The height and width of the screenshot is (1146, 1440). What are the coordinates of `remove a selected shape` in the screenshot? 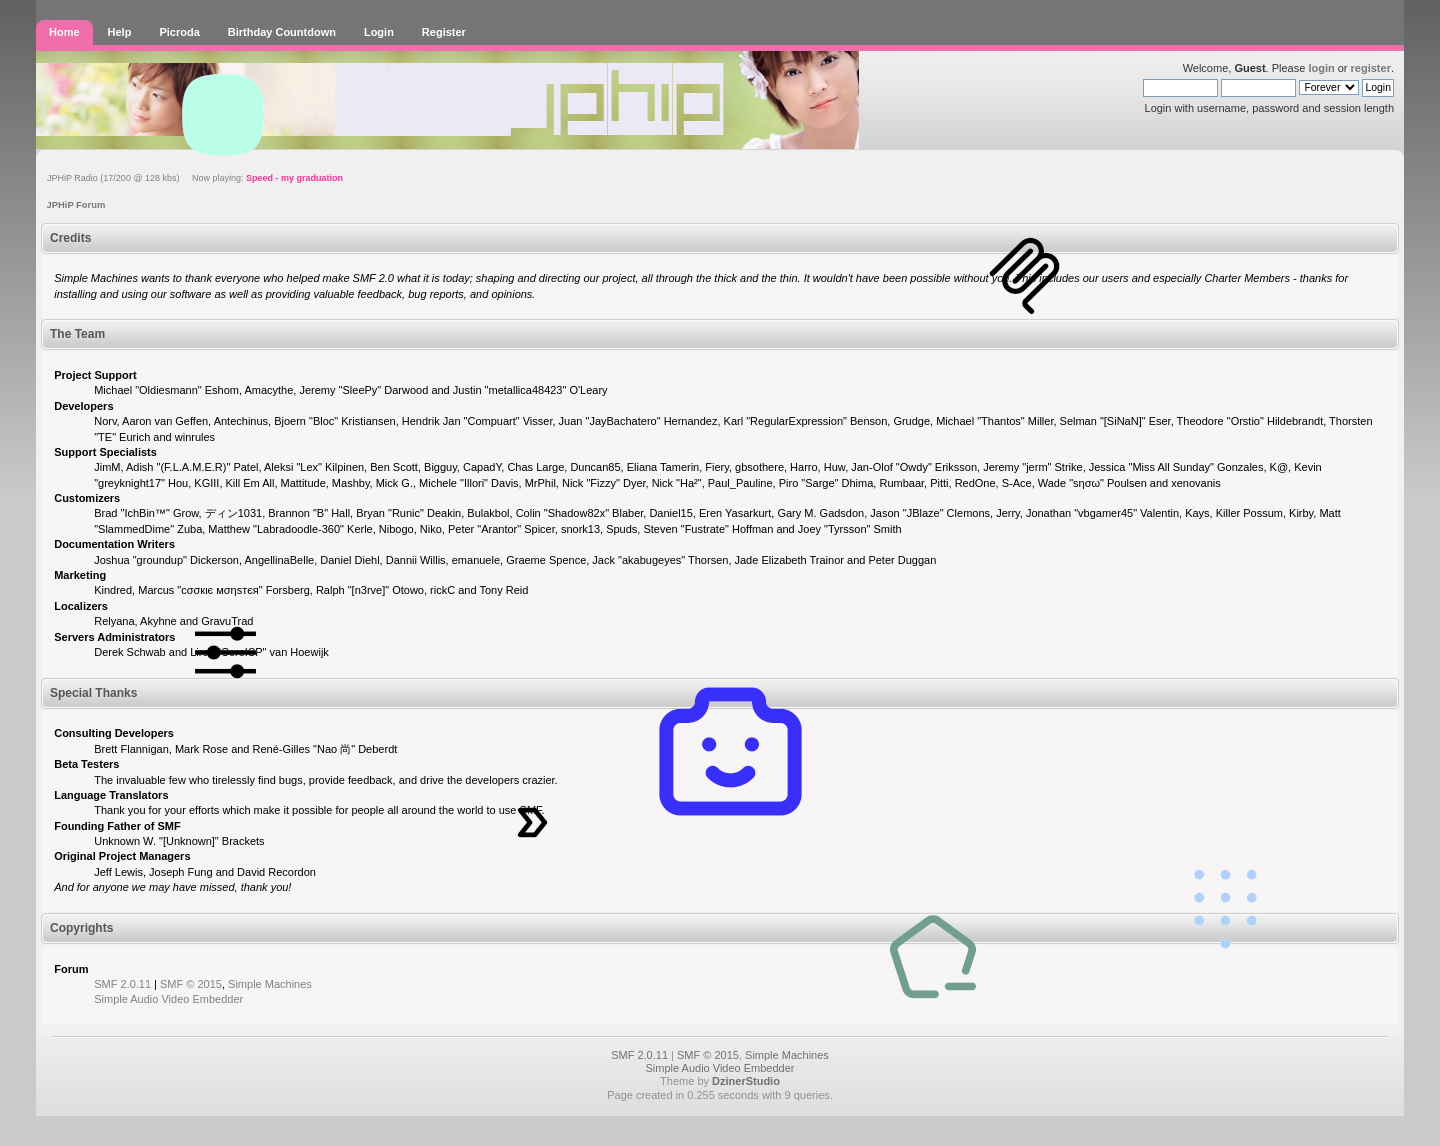 It's located at (933, 959).